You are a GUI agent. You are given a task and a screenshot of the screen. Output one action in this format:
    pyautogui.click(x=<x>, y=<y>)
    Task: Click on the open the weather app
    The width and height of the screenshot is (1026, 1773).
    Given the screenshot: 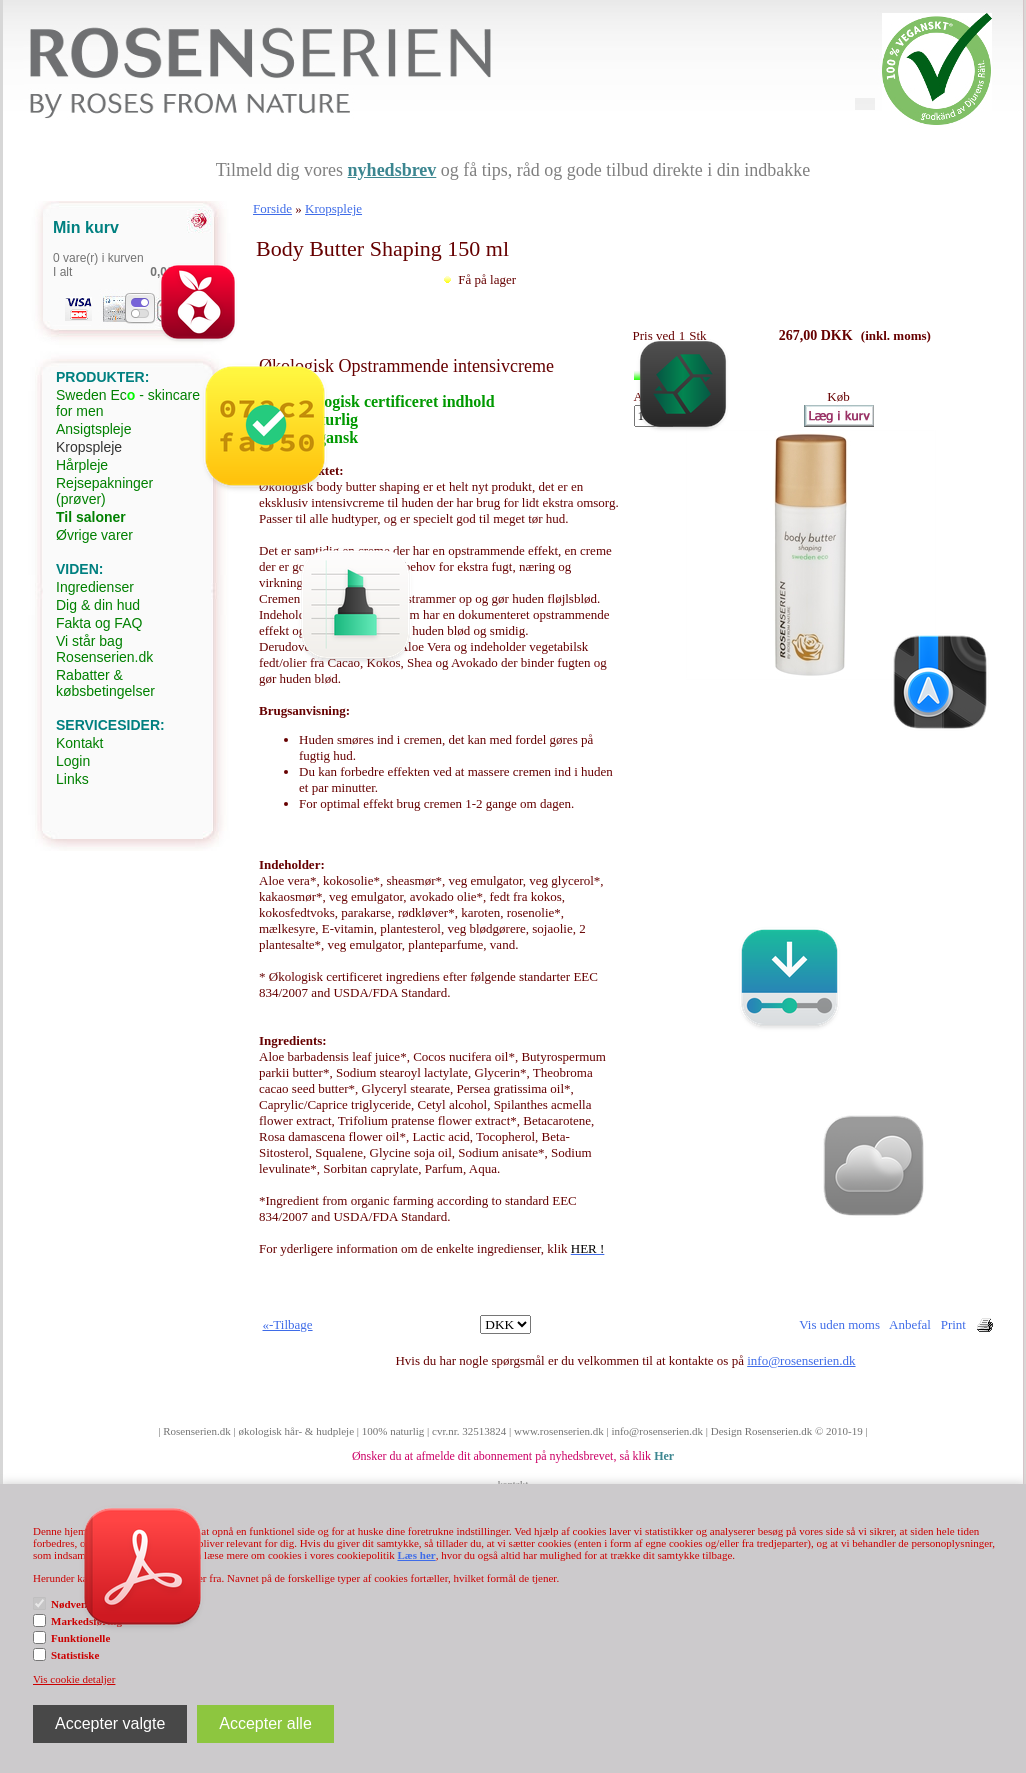 What is the action you would take?
    pyautogui.click(x=873, y=1165)
    